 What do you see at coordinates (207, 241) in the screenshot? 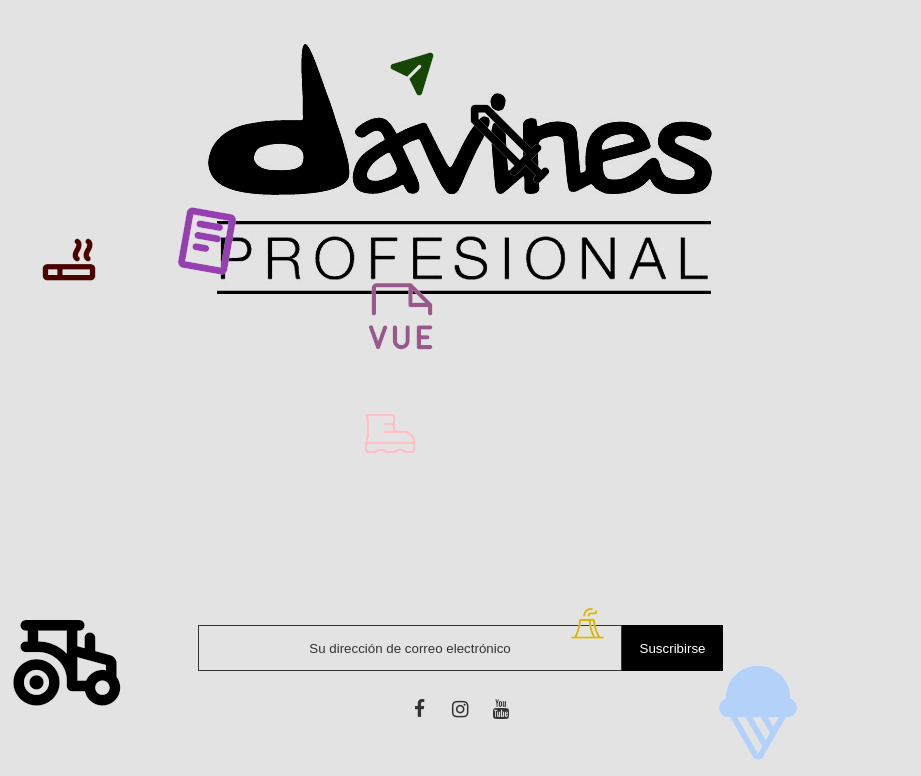
I see `view your resume or CV` at bounding box center [207, 241].